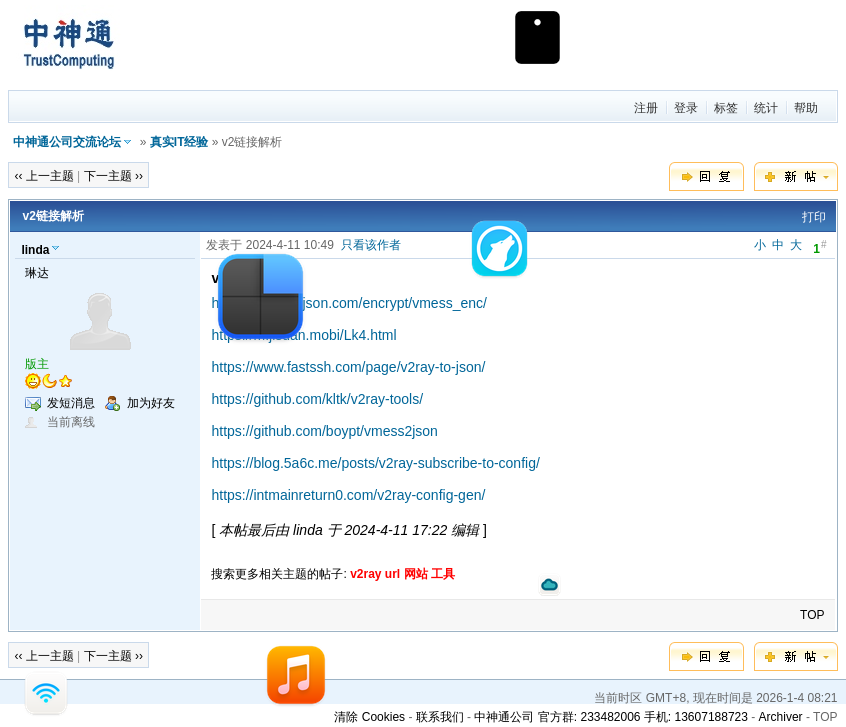 This screenshot has height=727, width=846. Describe the element at coordinates (537, 37) in the screenshot. I see `access tablet camera settings` at that location.